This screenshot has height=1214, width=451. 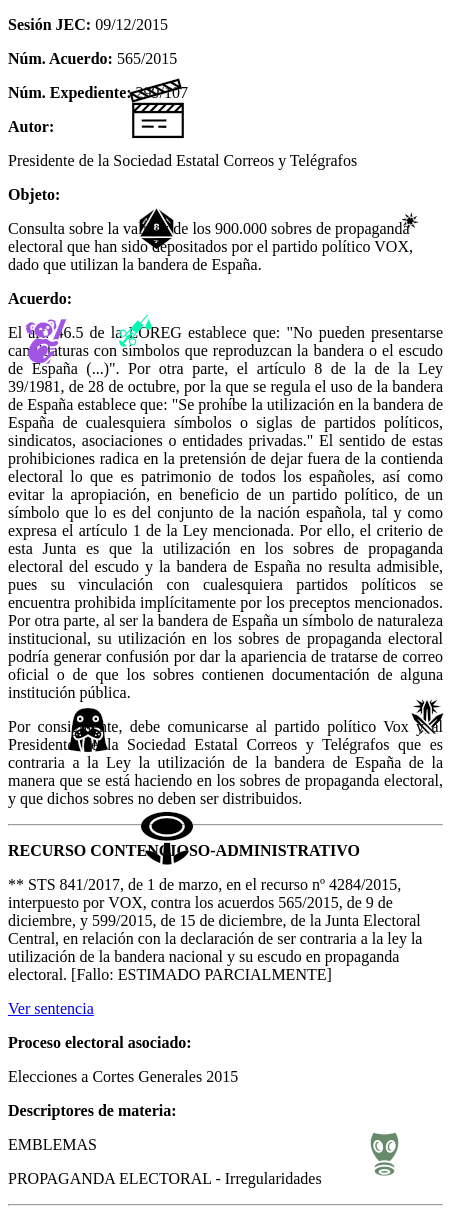 I want to click on collect a power-up or special ability, so click(x=167, y=836).